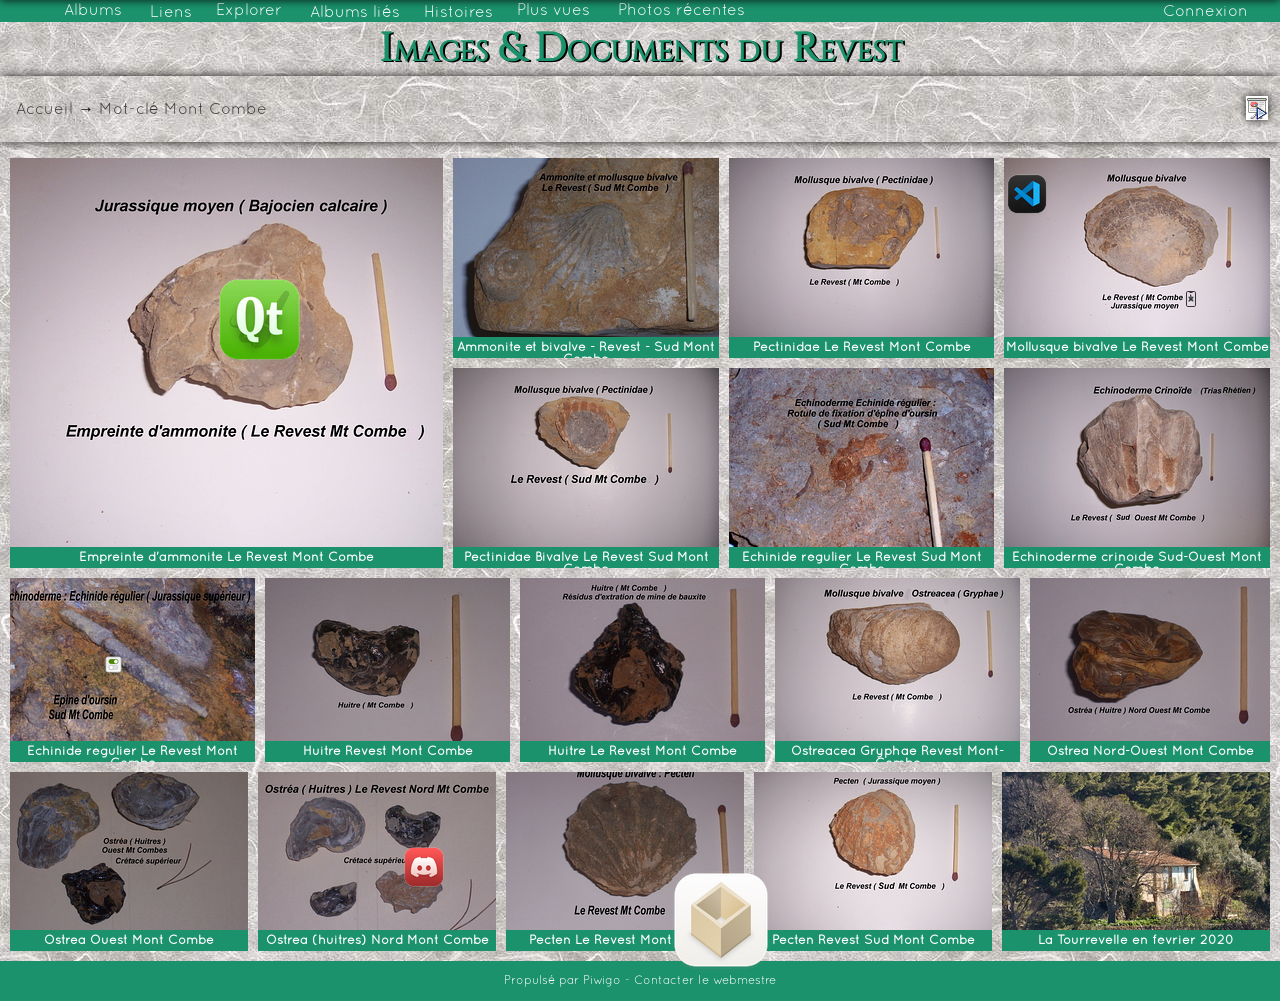  Describe the element at coordinates (259, 319) in the screenshot. I see `open Qt Designer application` at that location.